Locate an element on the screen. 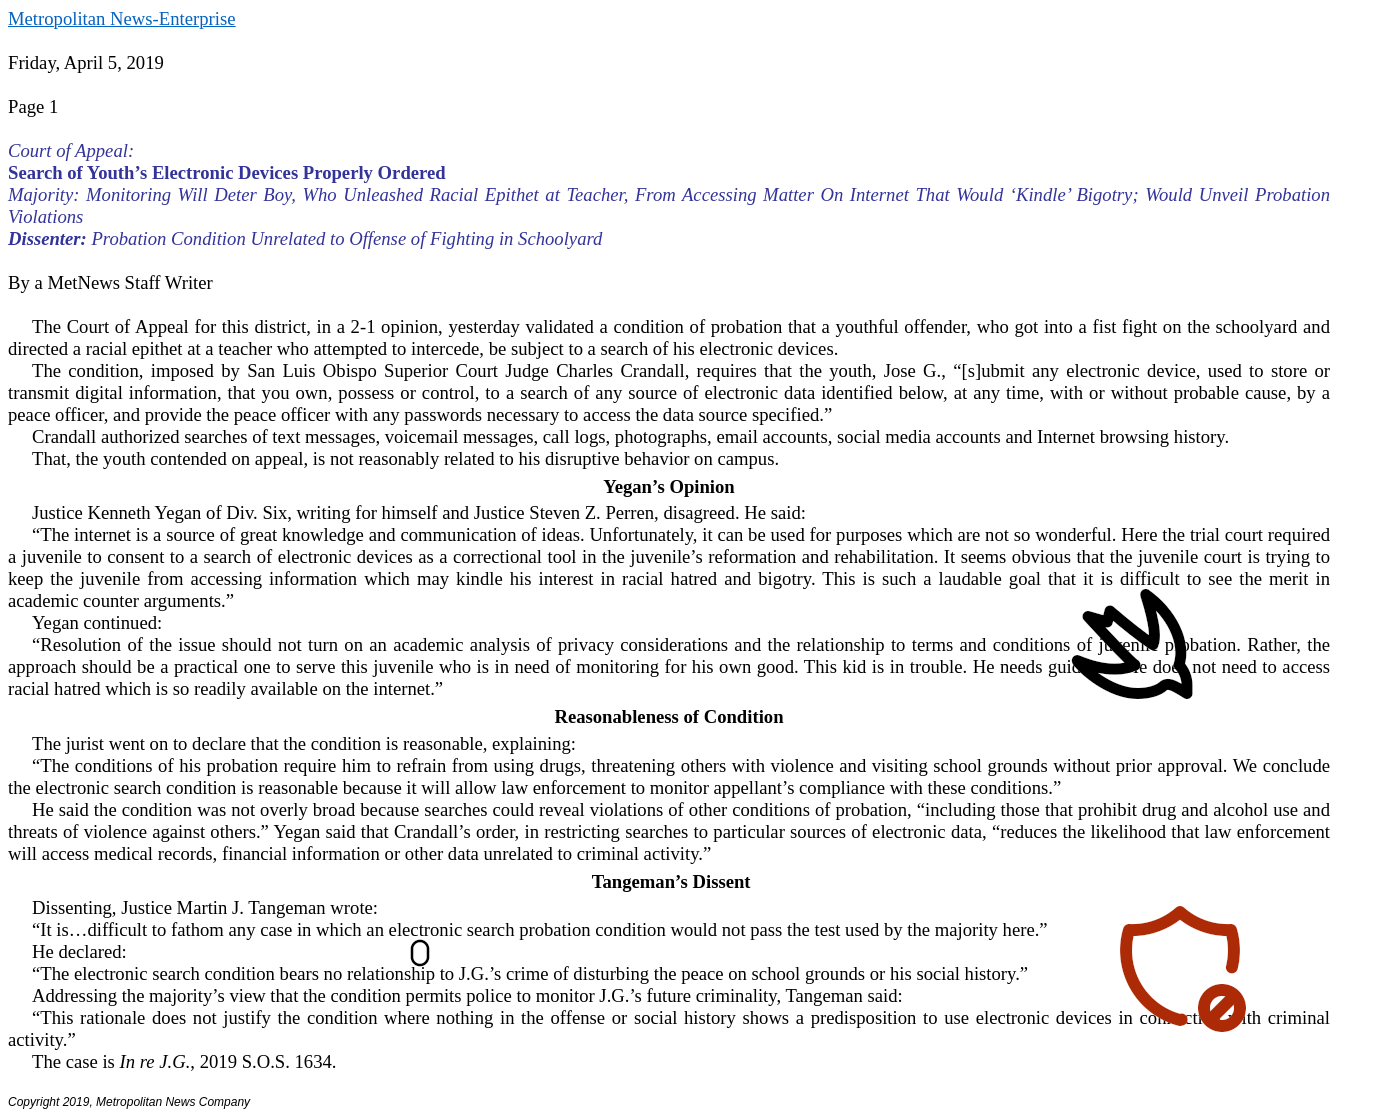 The height and width of the screenshot is (1117, 1386). access medication or pharmacy features is located at coordinates (420, 953).